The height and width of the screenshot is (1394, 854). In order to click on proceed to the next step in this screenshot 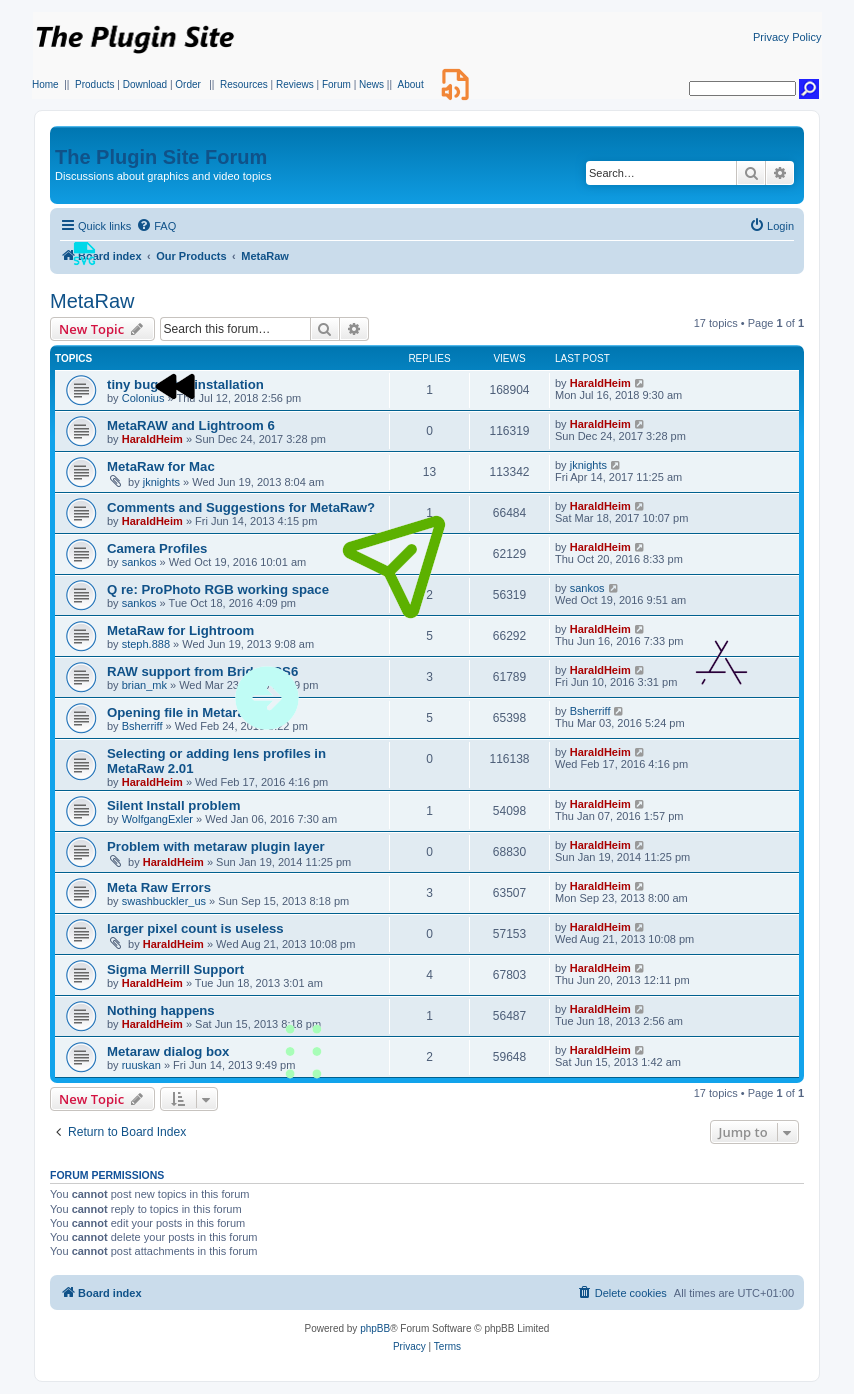, I will do `click(267, 698)`.